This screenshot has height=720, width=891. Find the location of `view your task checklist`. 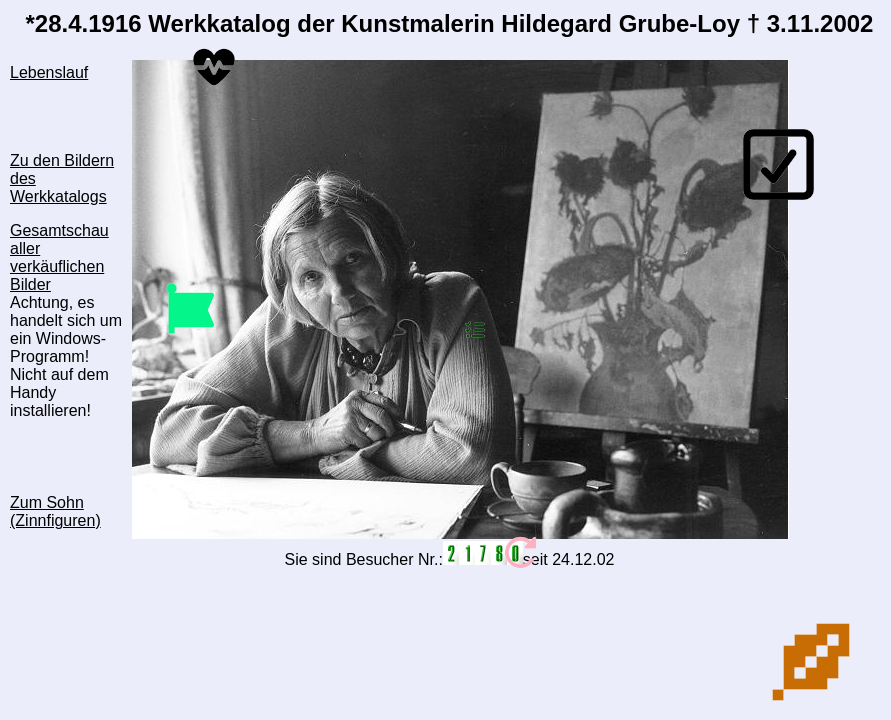

view your task checklist is located at coordinates (475, 330).